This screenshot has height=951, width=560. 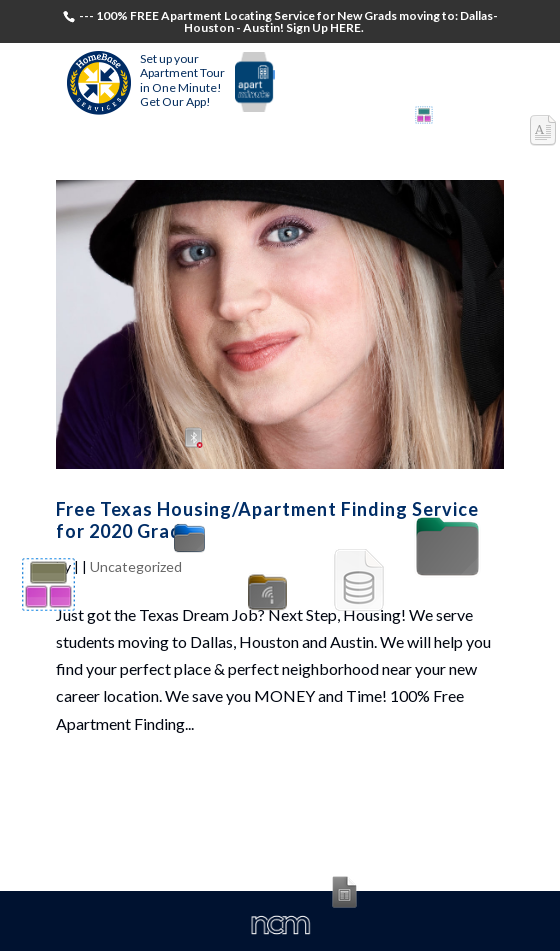 What do you see at coordinates (48, 584) in the screenshot?
I see `select all items in the current view` at bounding box center [48, 584].